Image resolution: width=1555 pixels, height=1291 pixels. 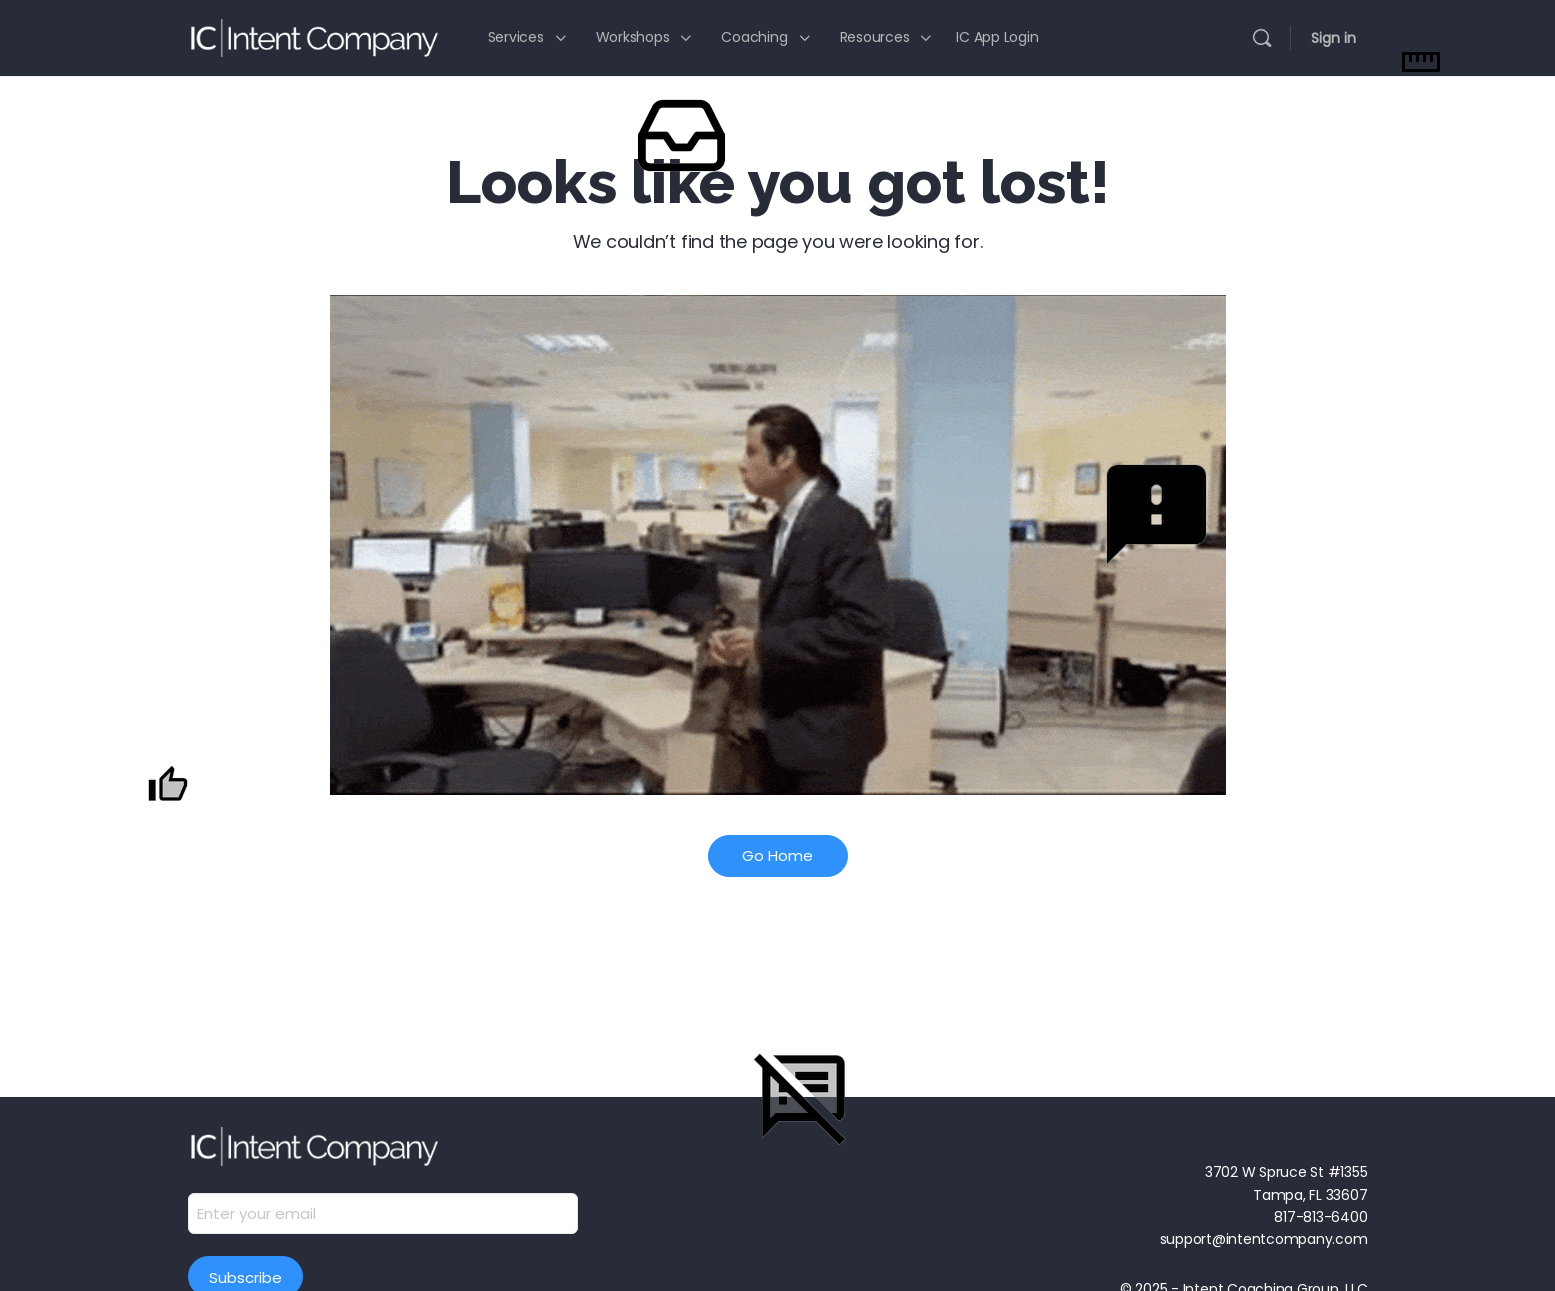 What do you see at coordinates (1421, 62) in the screenshot?
I see `access ruler or measurement tool` at bounding box center [1421, 62].